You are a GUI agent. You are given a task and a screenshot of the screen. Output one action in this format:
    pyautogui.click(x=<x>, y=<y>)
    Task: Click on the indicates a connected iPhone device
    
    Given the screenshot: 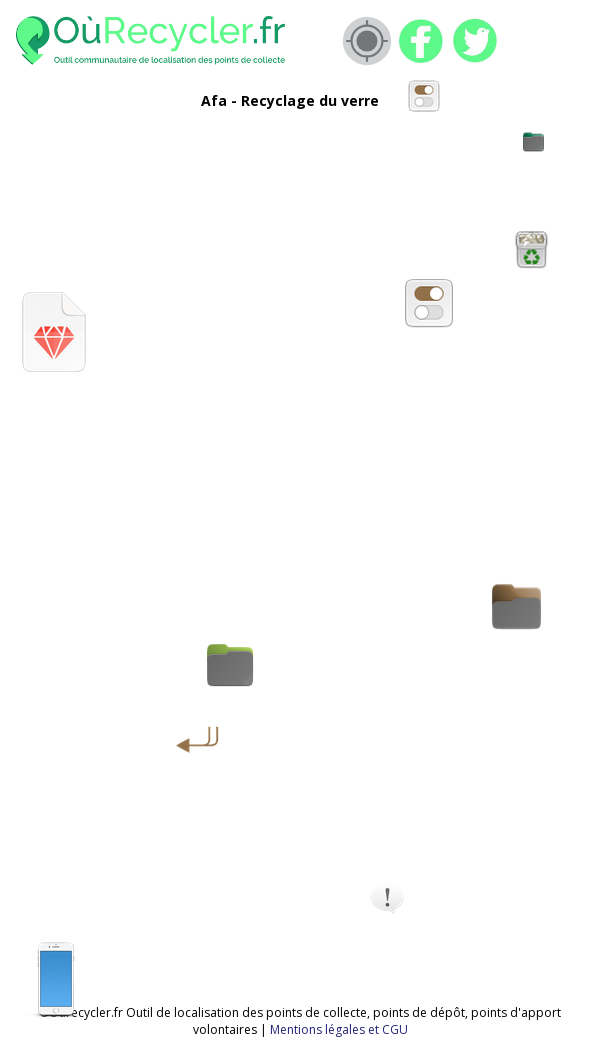 What is the action you would take?
    pyautogui.click(x=56, y=980)
    